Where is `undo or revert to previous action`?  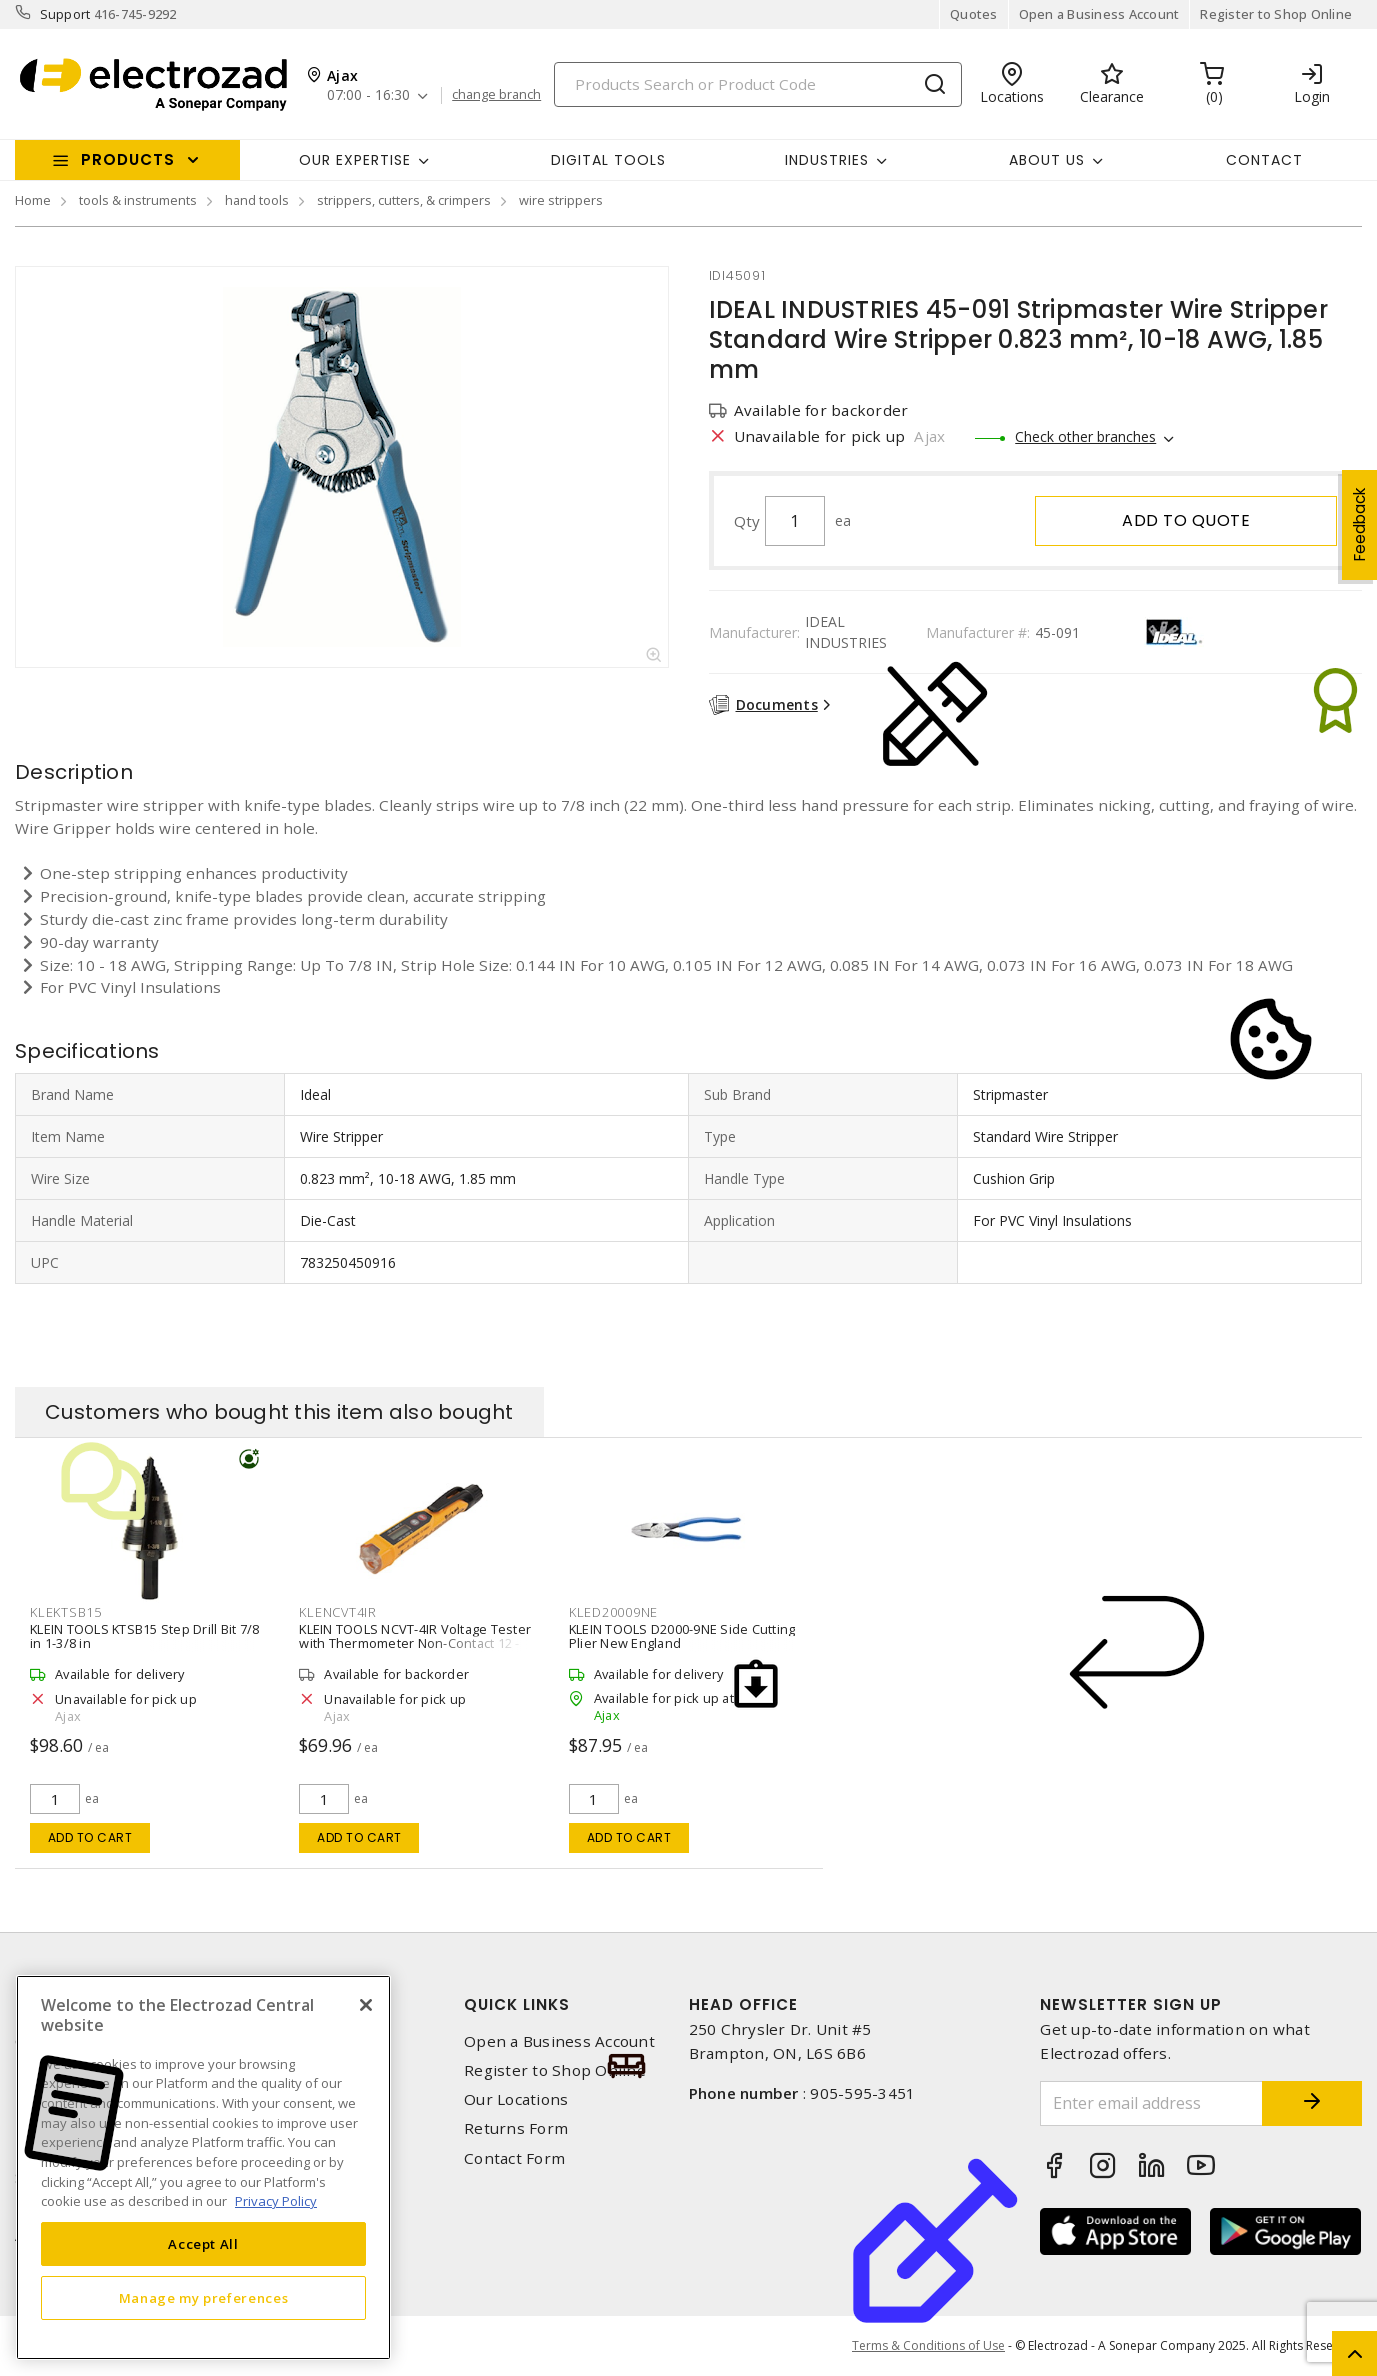
undo or revert to previous action is located at coordinates (1137, 1647).